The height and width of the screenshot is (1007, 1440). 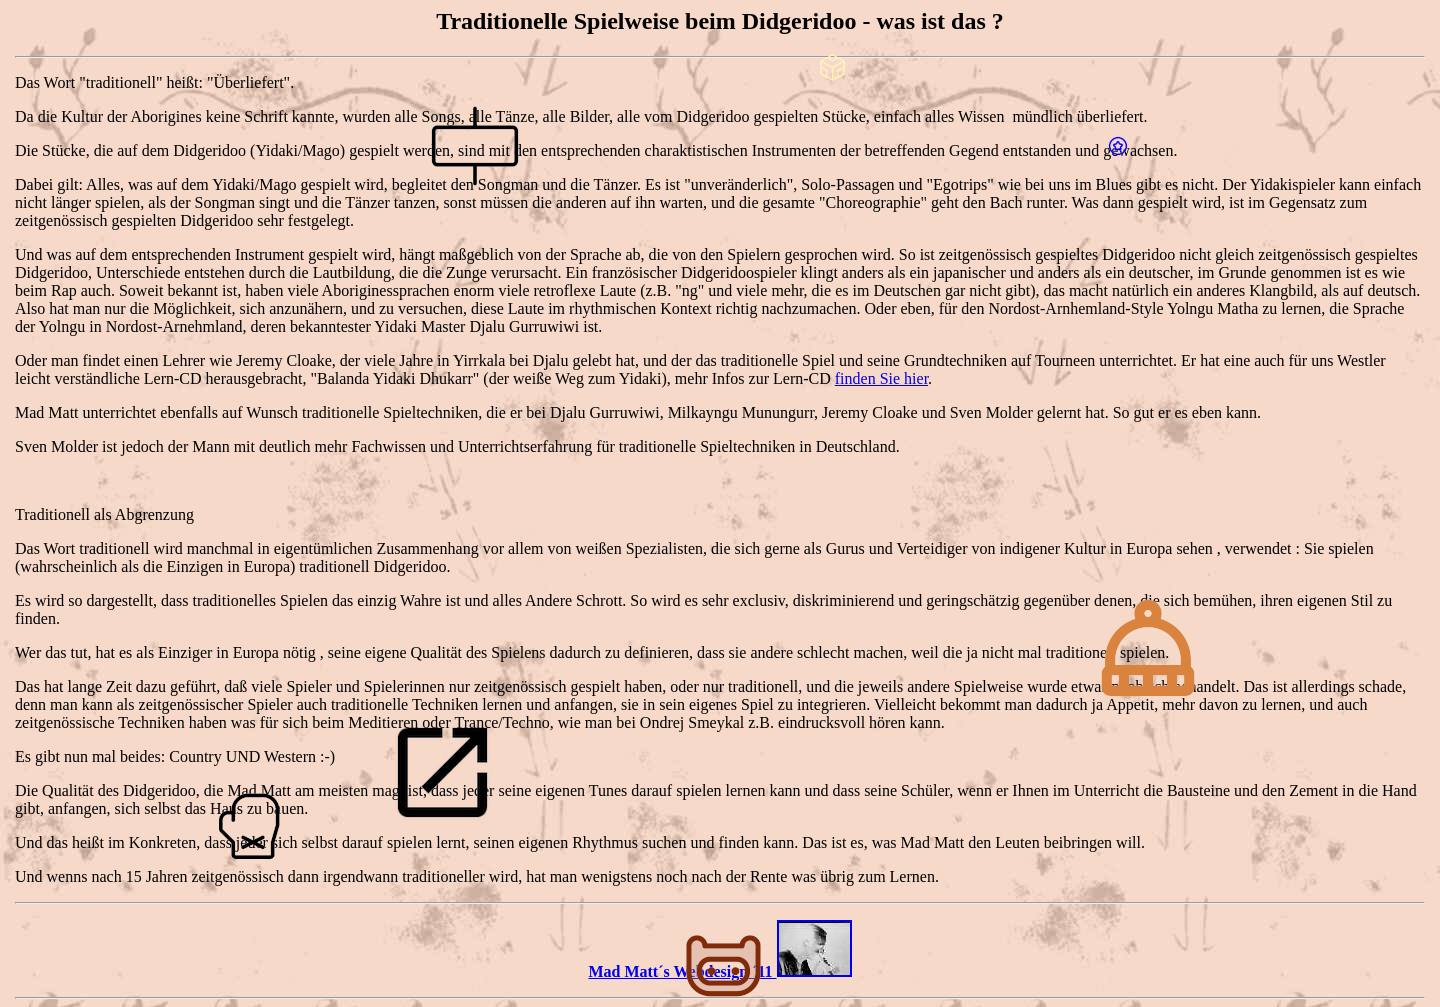 What do you see at coordinates (442, 772) in the screenshot?
I see `open link in a new tab or window` at bounding box center [442, 772].